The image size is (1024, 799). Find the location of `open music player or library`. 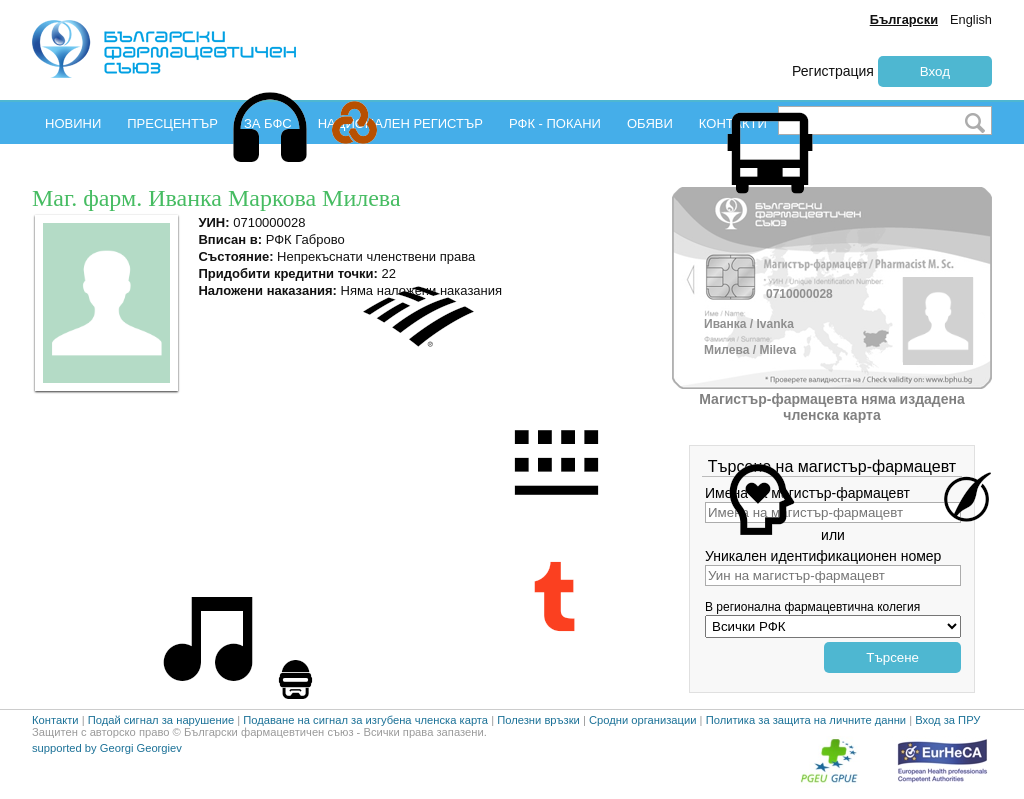

open music player or library is located at coordinates (215, 639).